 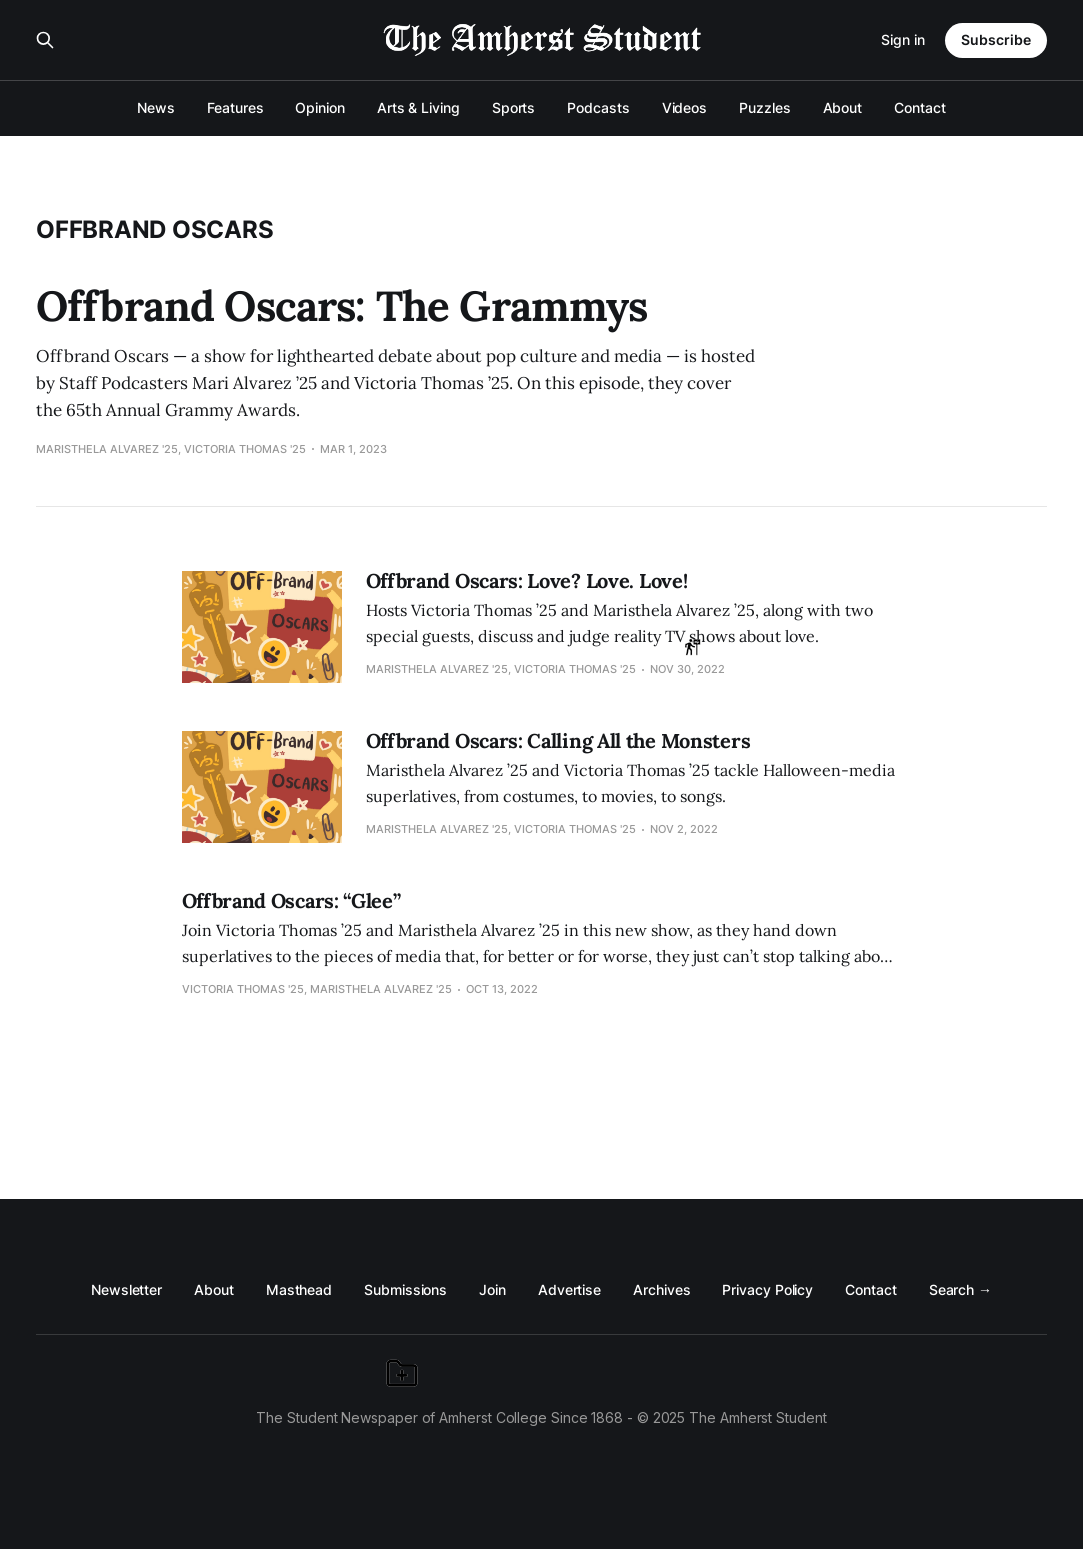 I want to click on follow directional signage or wayfinding, so click(x=693, y=647).